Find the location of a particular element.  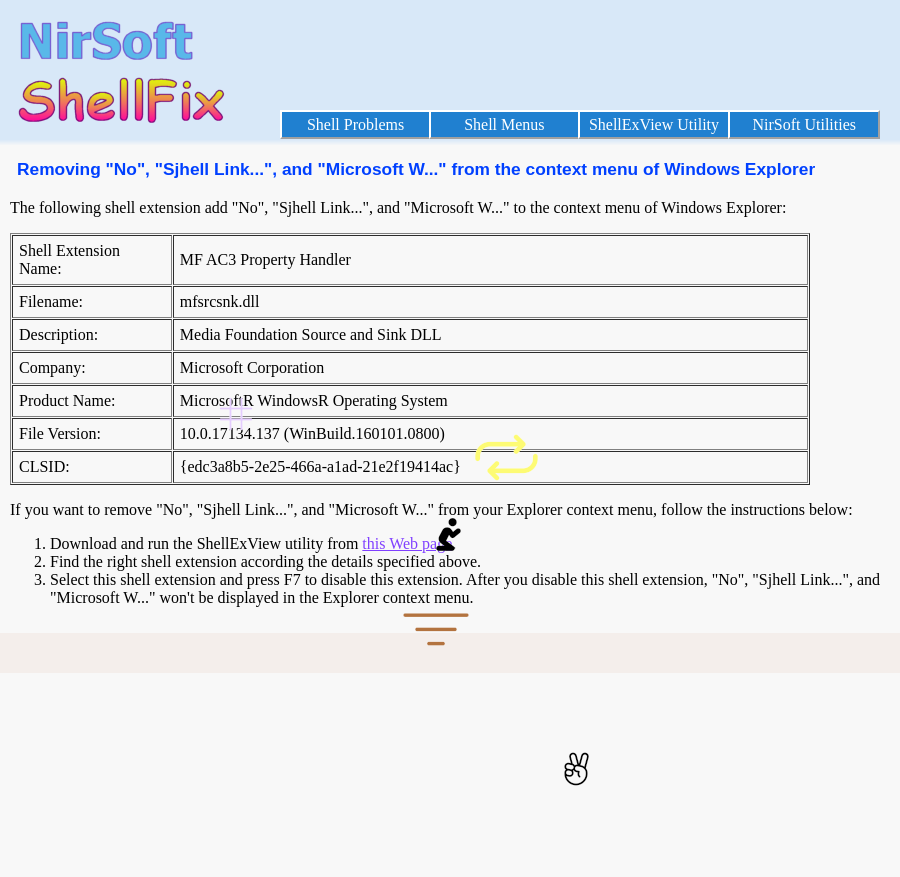

view or browse hashtags is located at coordinates (236, 414).